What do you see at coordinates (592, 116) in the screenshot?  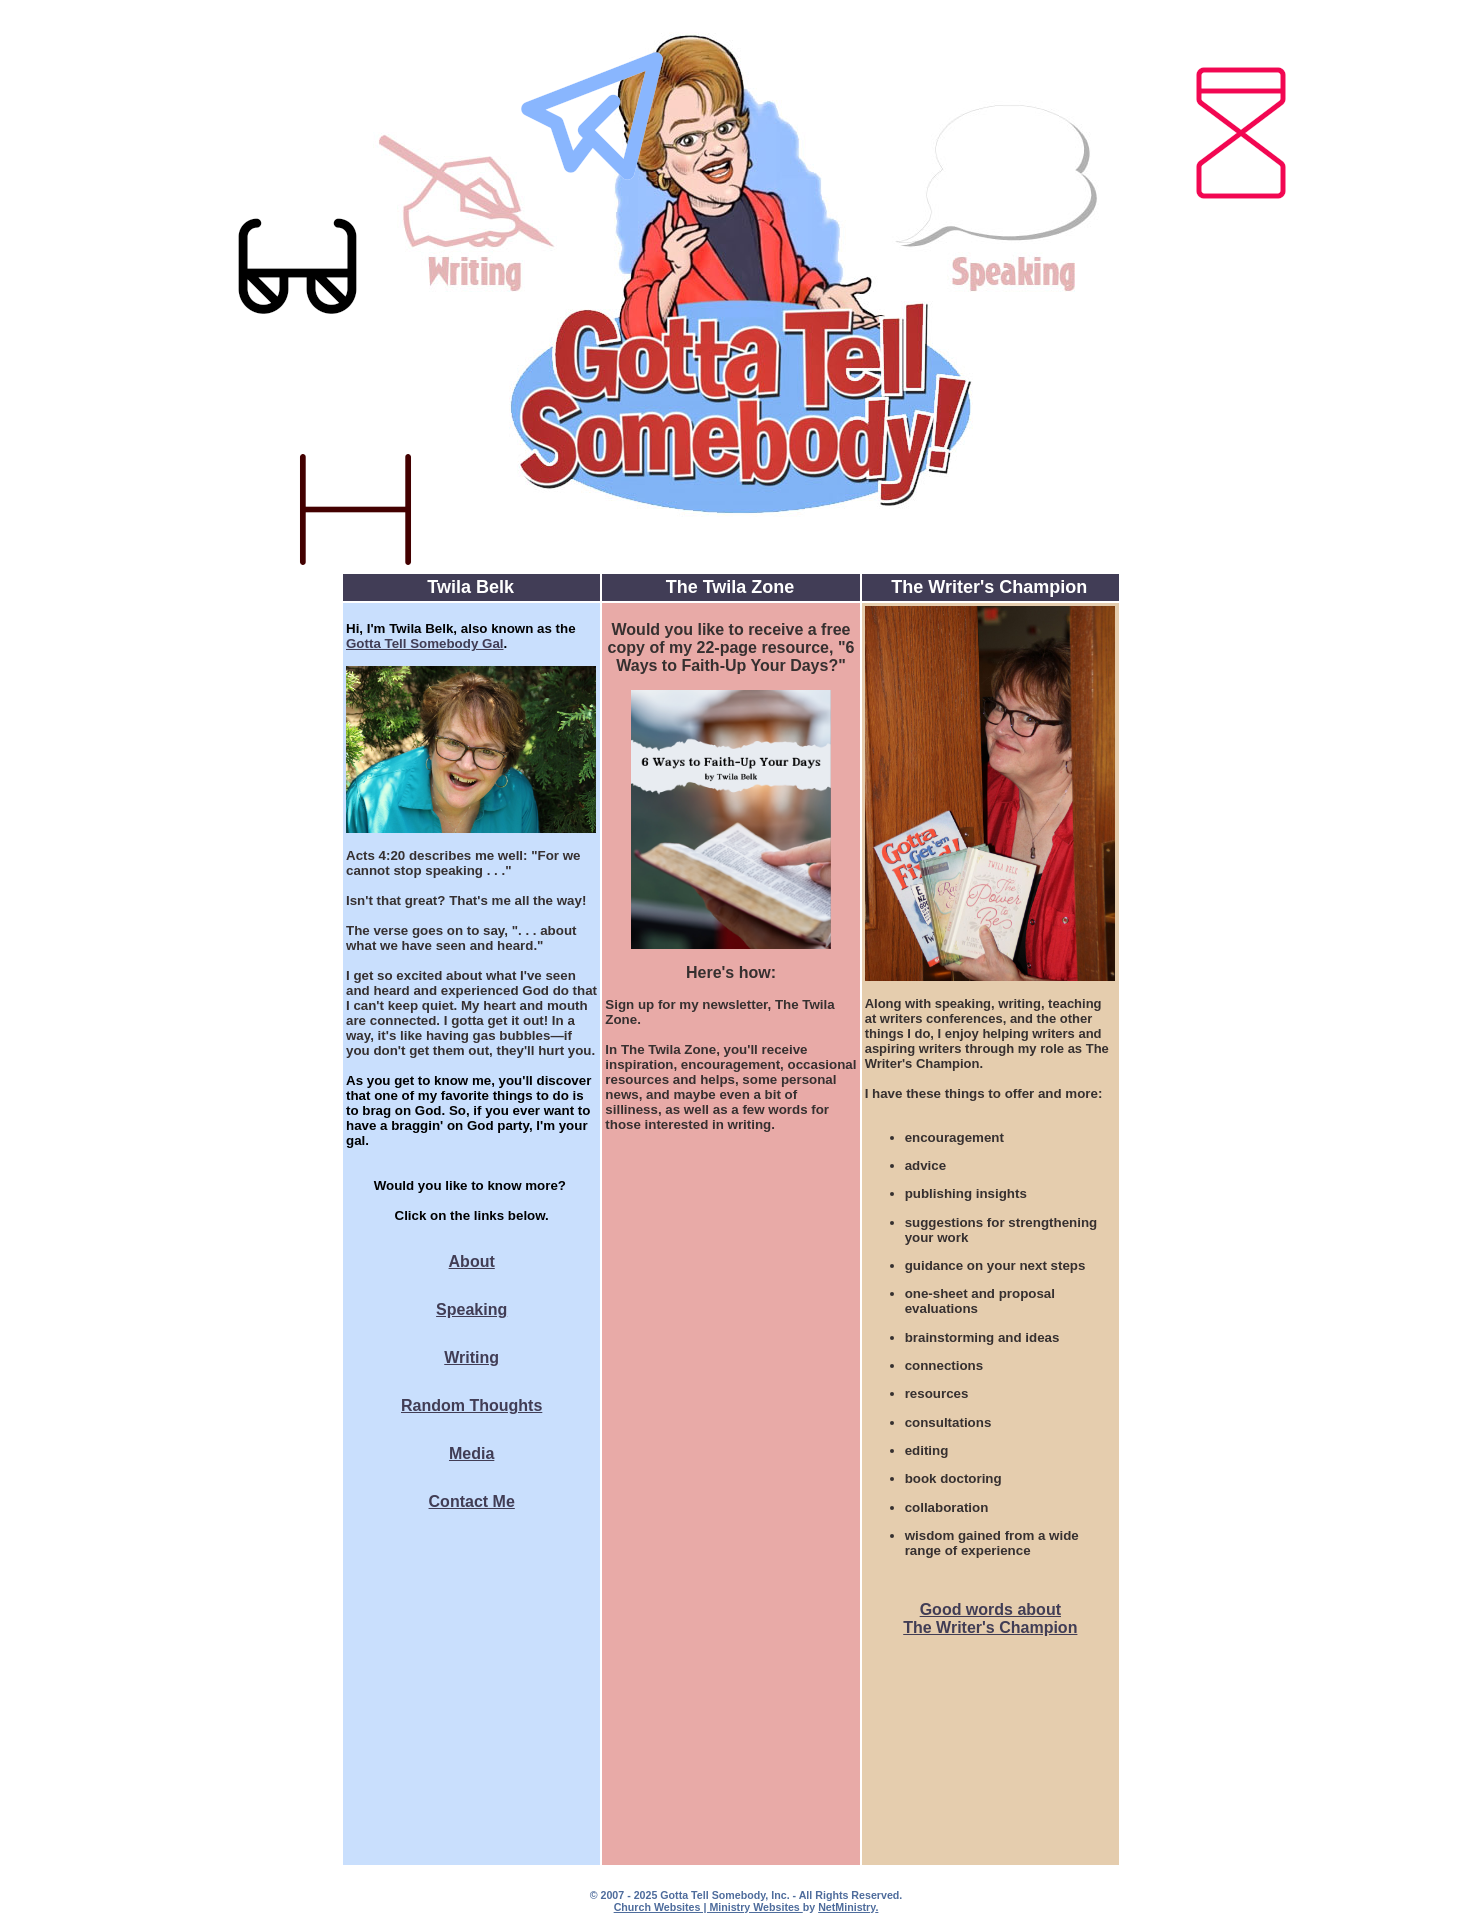 I see `open telegram messaging app` at bounding box center [592, 116].